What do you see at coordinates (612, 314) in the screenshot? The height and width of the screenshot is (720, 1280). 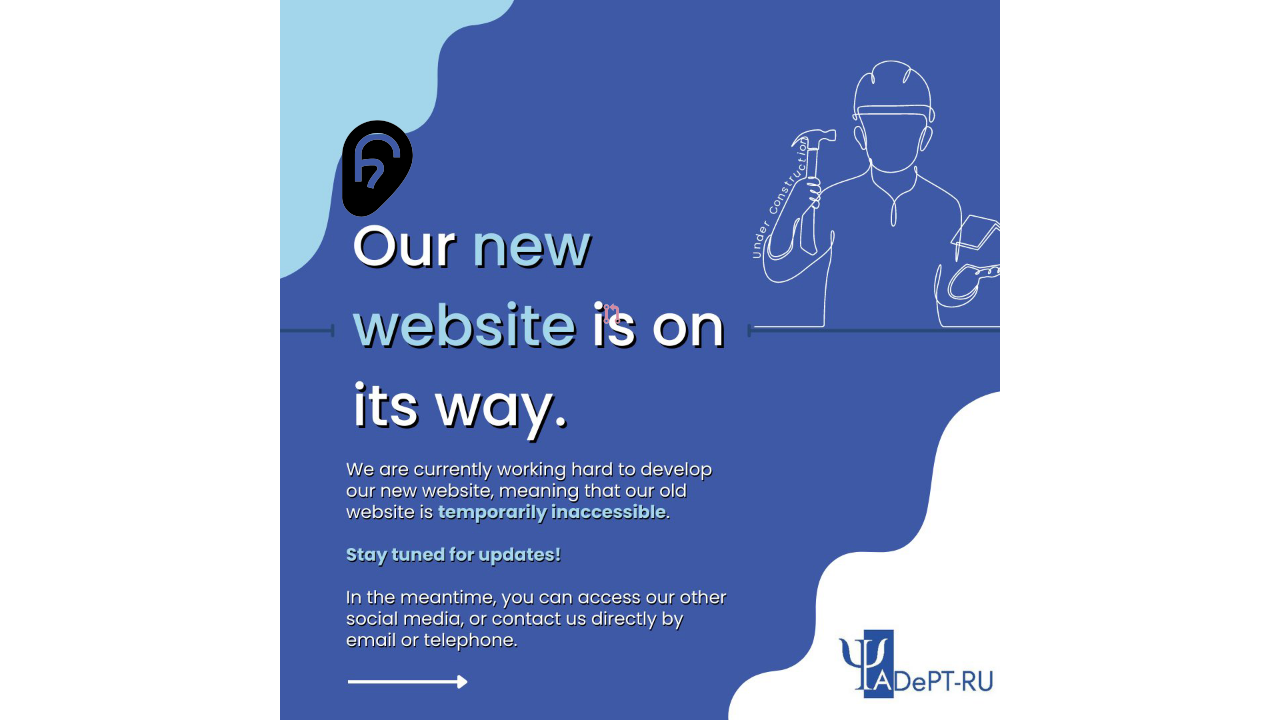 I see `create a new pull request` at bounding box center [612, 314].